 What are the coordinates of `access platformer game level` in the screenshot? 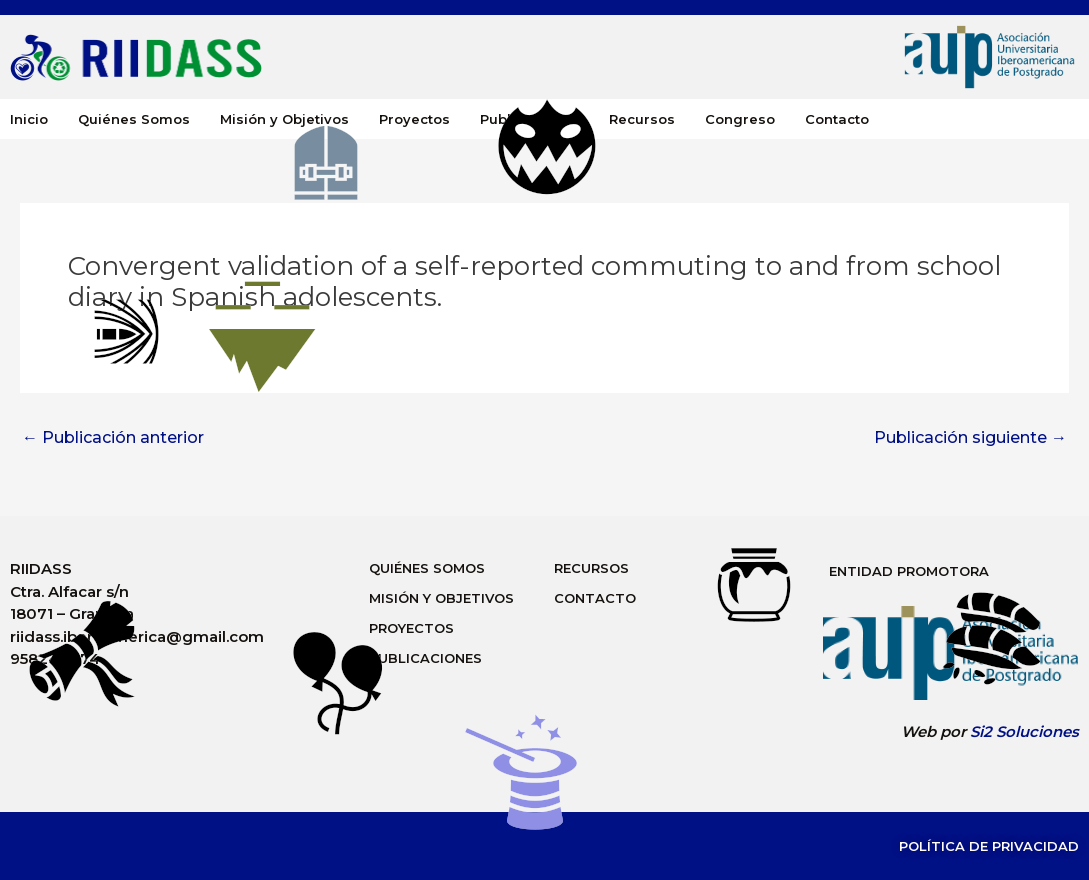 It's located at (262, 333).